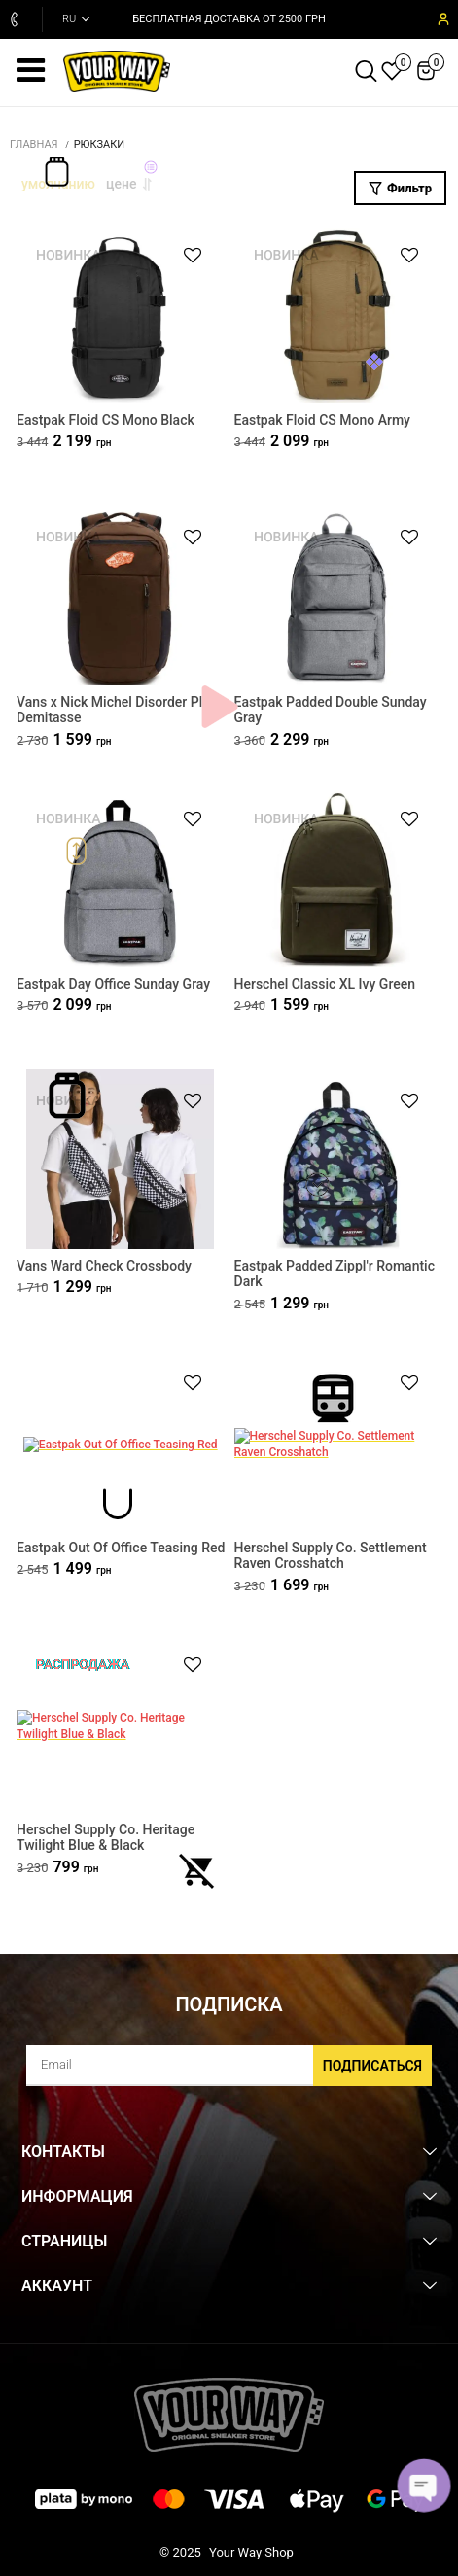  What do you see at coordinates (374, 362) in the screenshot?
I see `access app dashboard or home screen` at bounding box center [374, 362].